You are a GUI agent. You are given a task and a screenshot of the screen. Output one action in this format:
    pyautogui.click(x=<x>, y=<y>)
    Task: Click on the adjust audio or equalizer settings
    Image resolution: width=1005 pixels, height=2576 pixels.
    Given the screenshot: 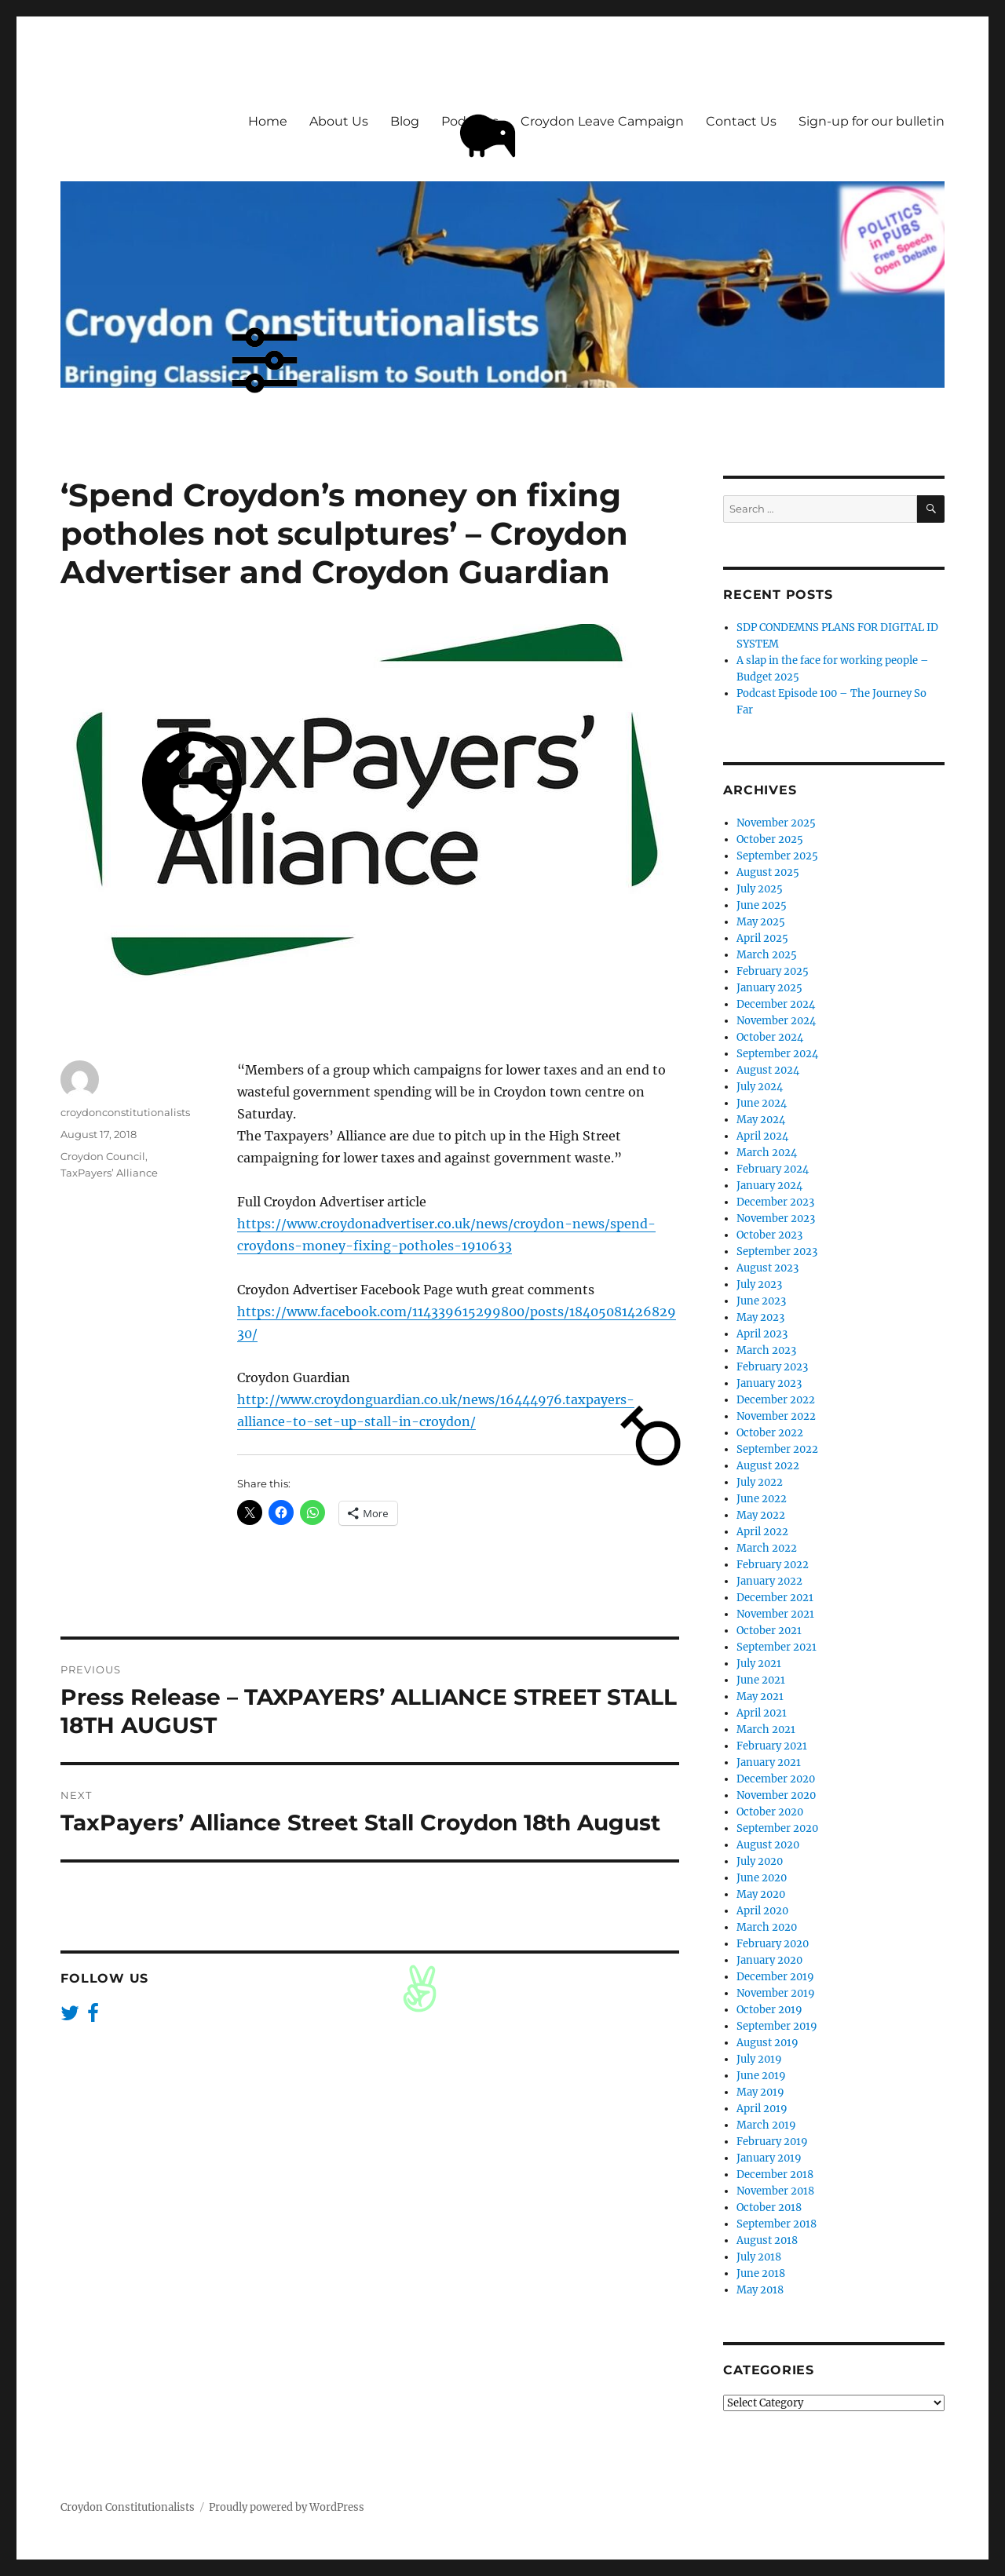 What is the action you would take?
    pyautogui.click(x=265, y=360)
    